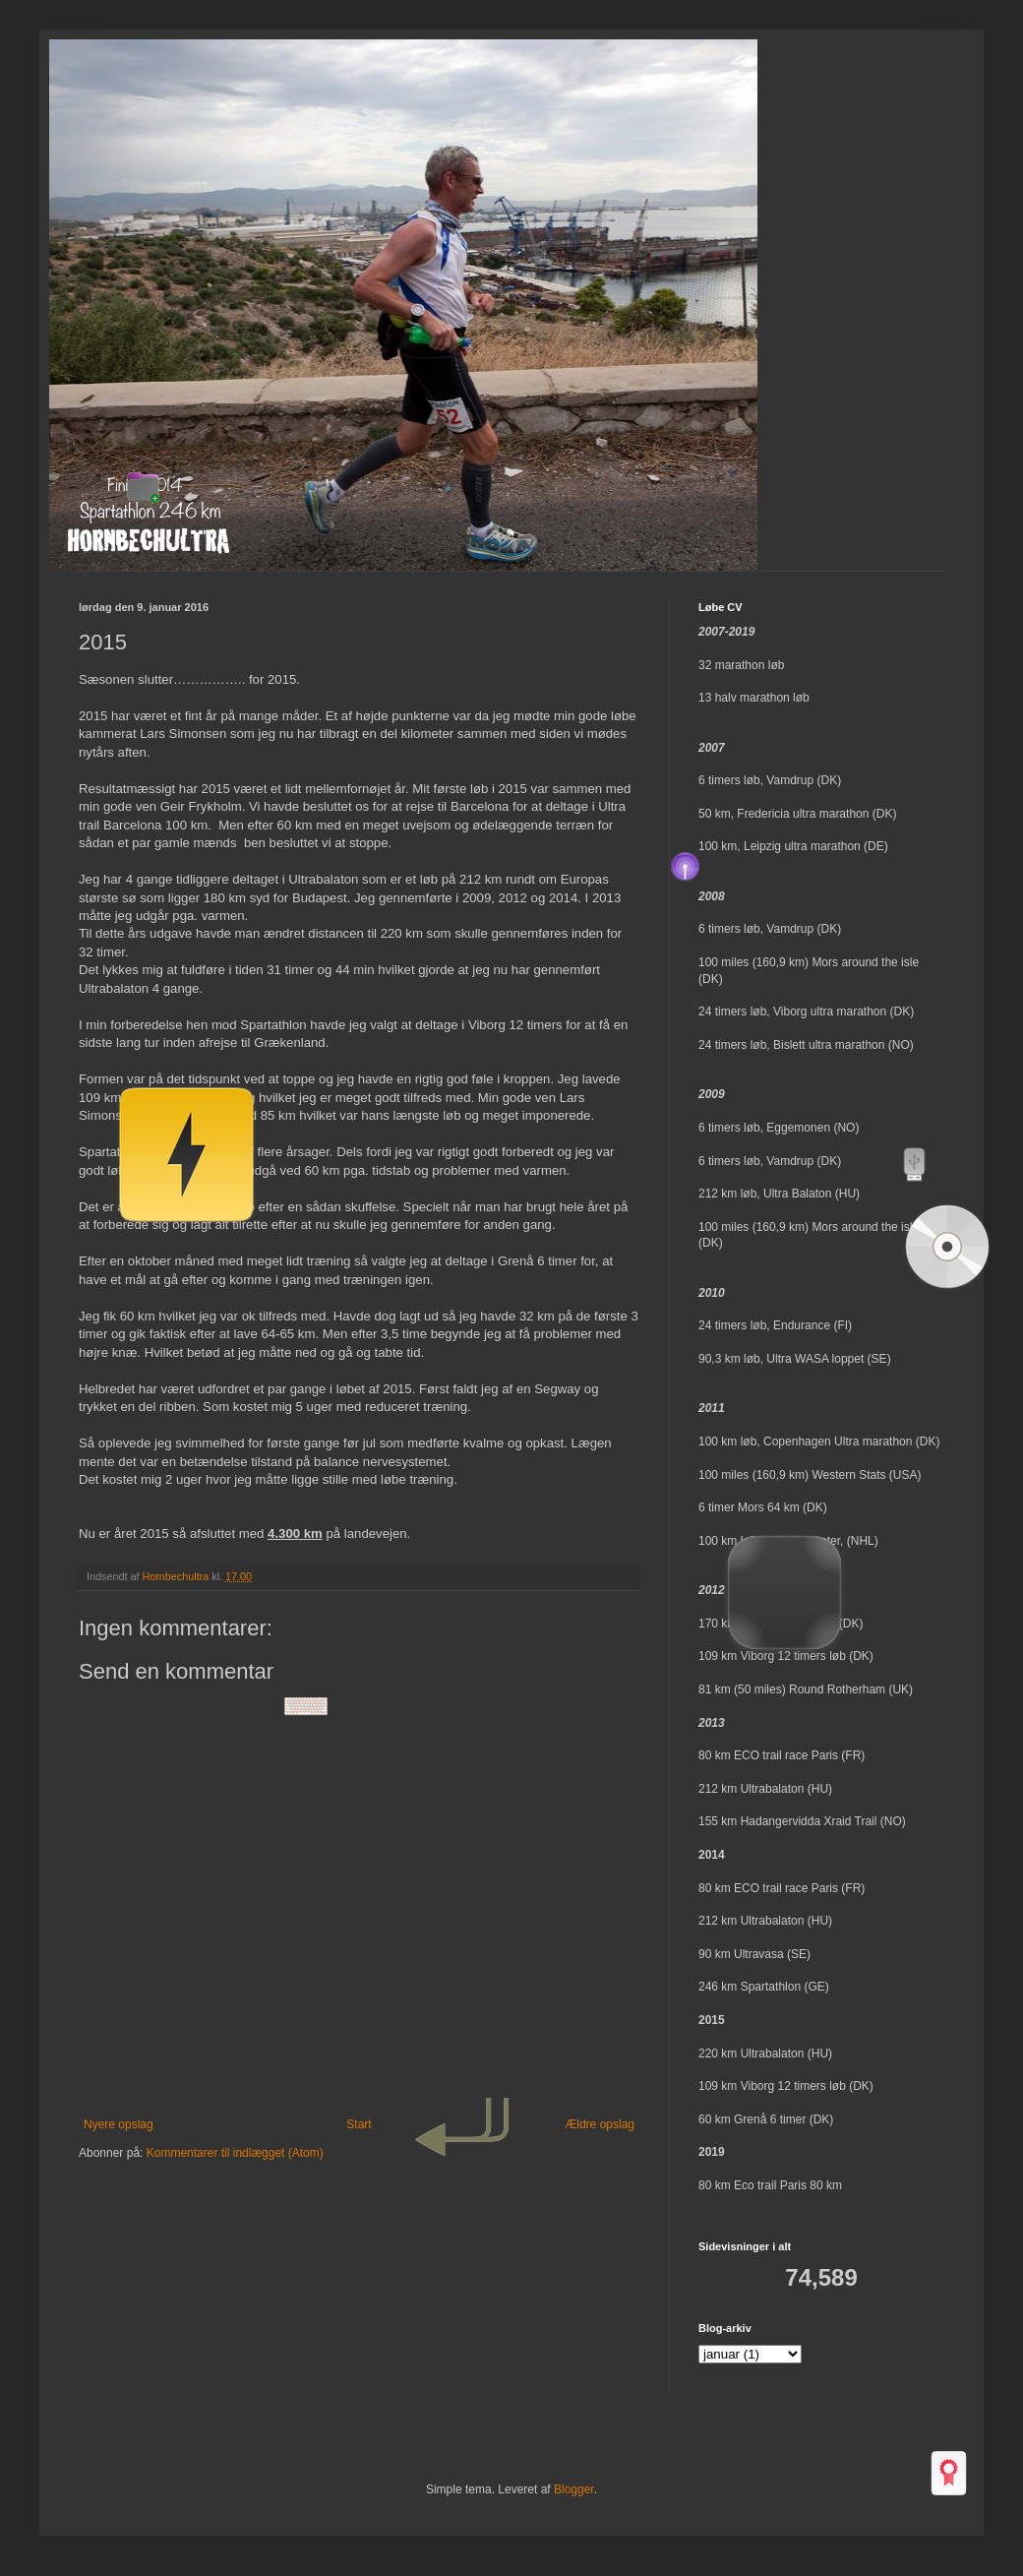 The width and height of the screenshot is (1023, 2576). Describe the element at coordinates (186, 1154) in the screenshot. I see `access power and battery settings` at that location.